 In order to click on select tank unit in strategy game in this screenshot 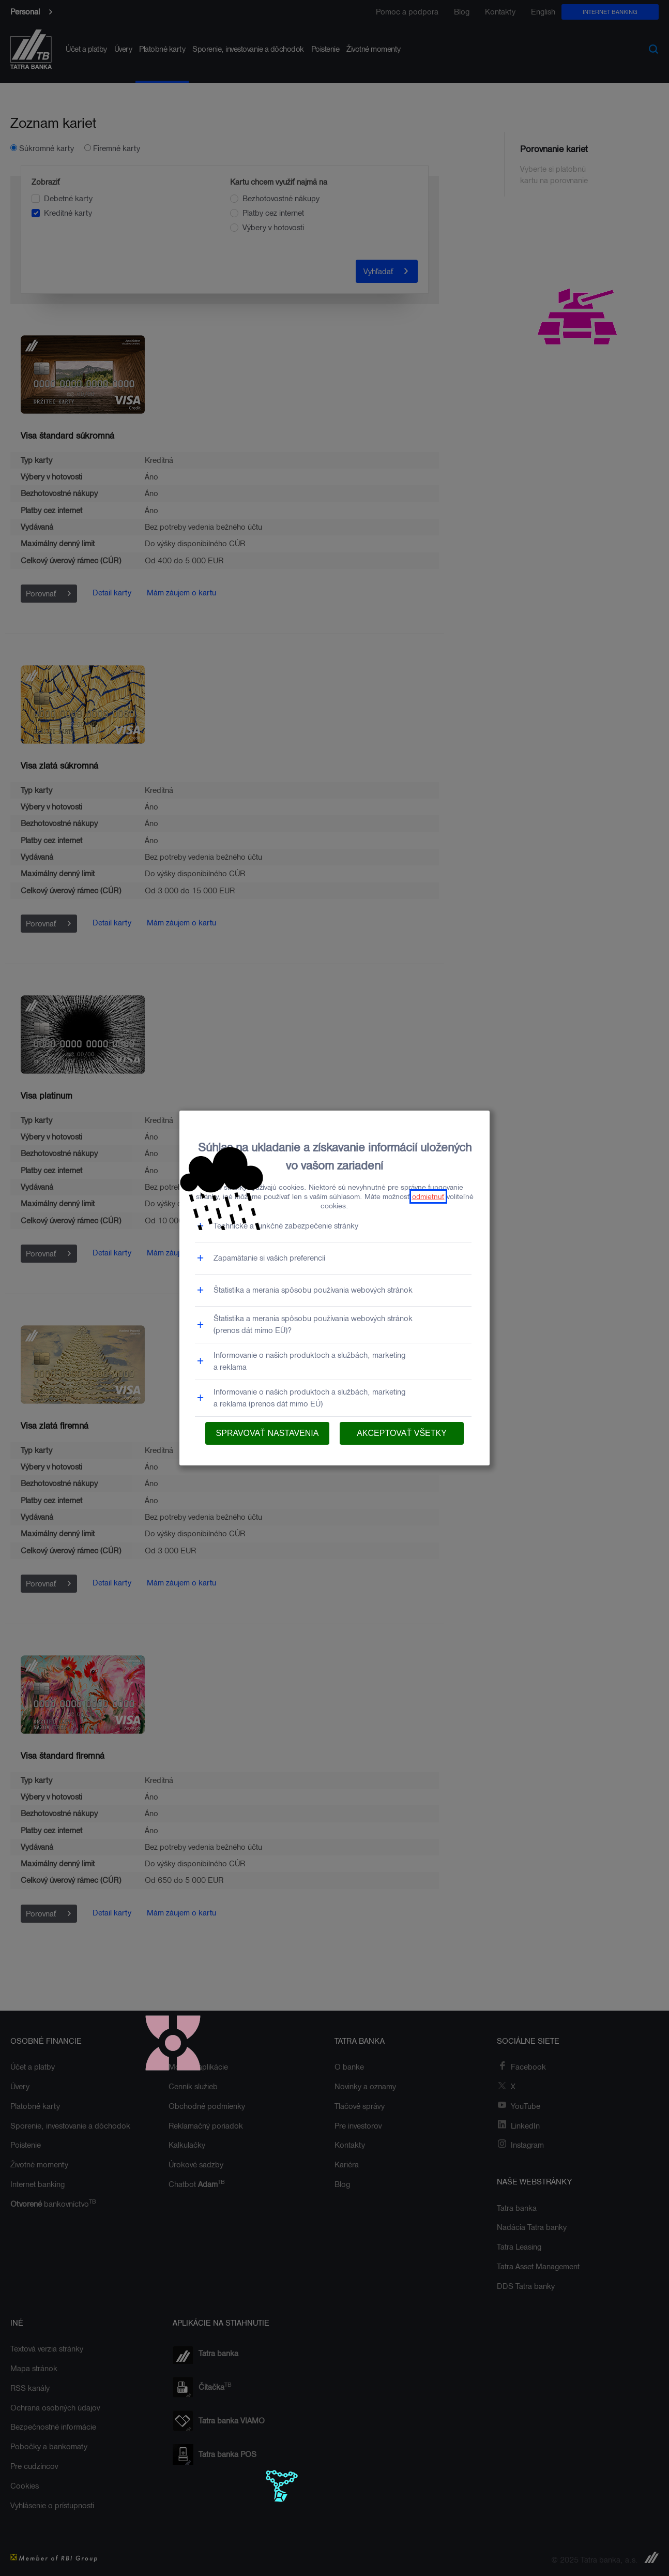, I will do `click(577, 316)`.